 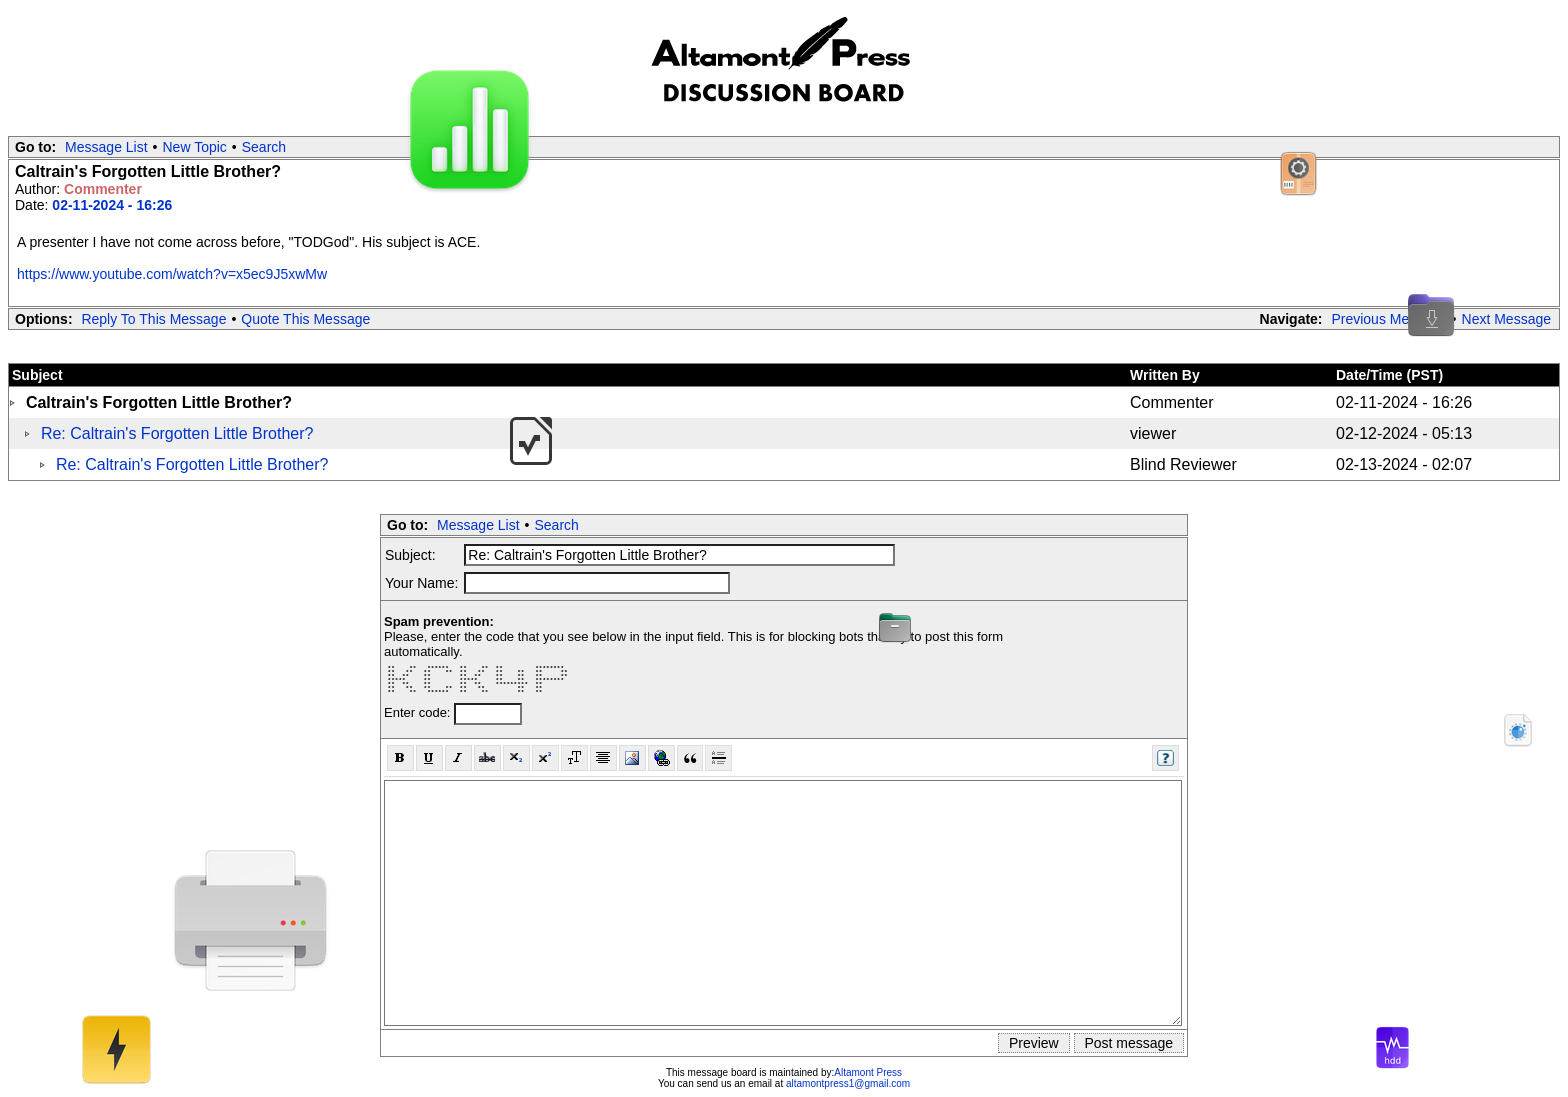 What do you see at coordinates (1392, 1047) in the screenshot?
I see `virtualbox hard disk drive file` at bounding box center [1392, 1047].